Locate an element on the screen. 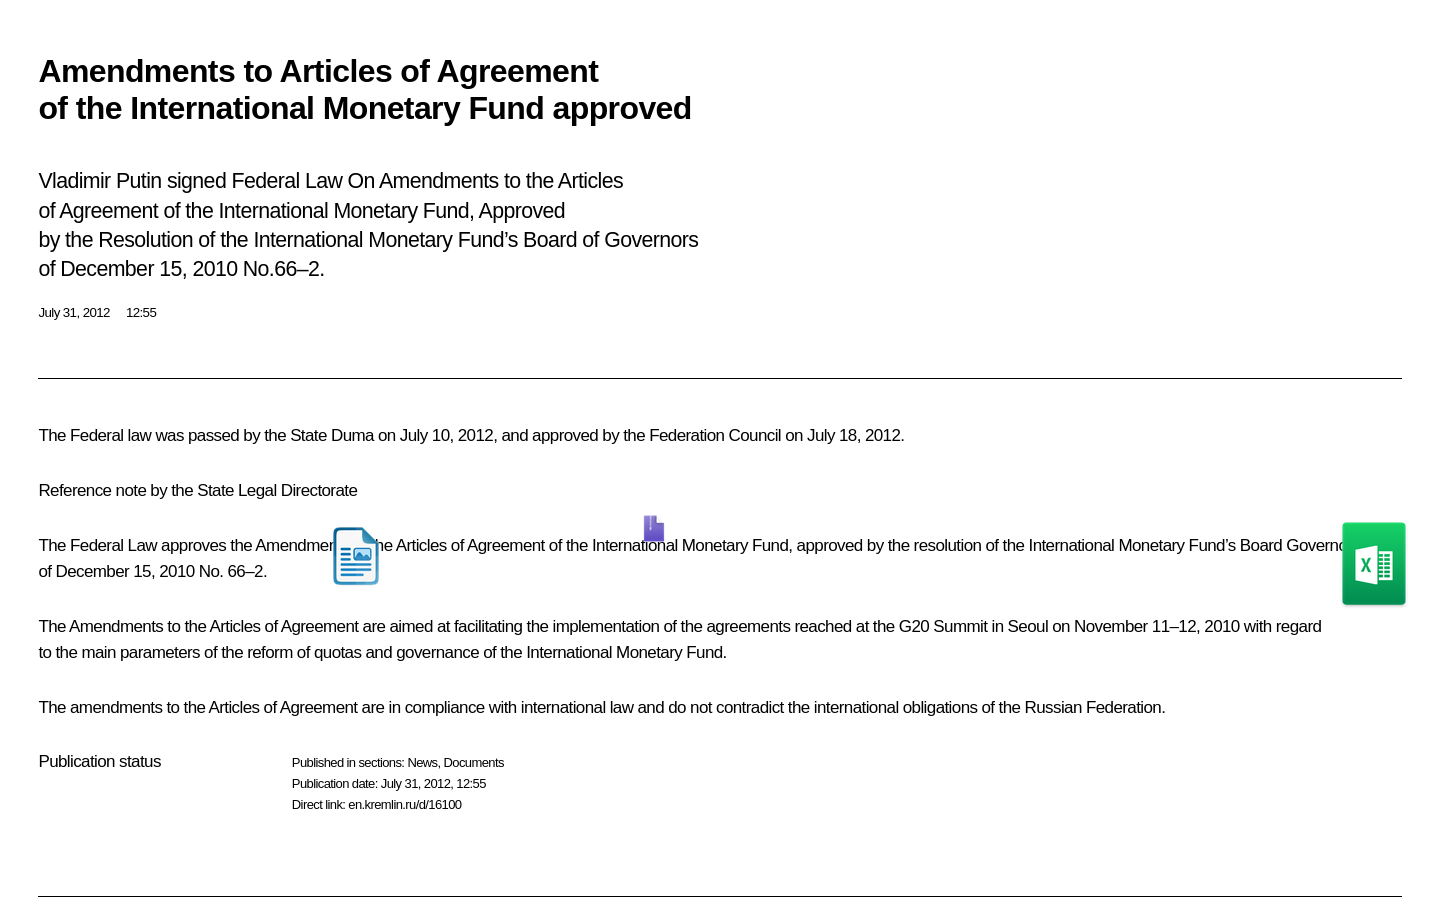  open a text document file is located at coordinates (356, 556).